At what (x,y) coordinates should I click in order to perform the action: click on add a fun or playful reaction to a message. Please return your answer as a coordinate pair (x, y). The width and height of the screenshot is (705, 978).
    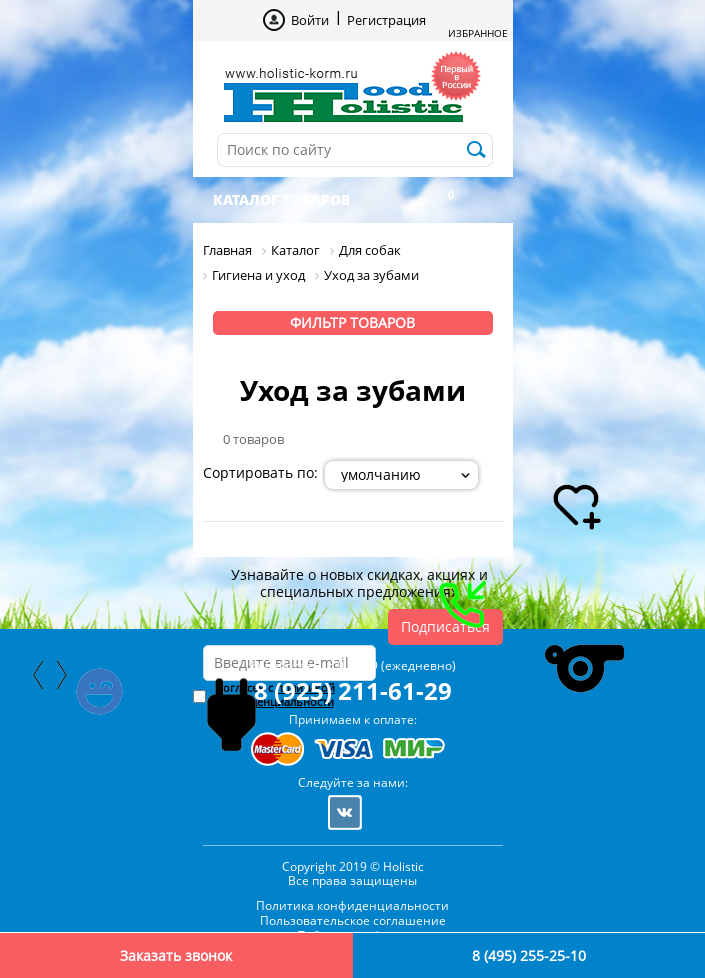
    Looking at the image, I should click on (99, 691).